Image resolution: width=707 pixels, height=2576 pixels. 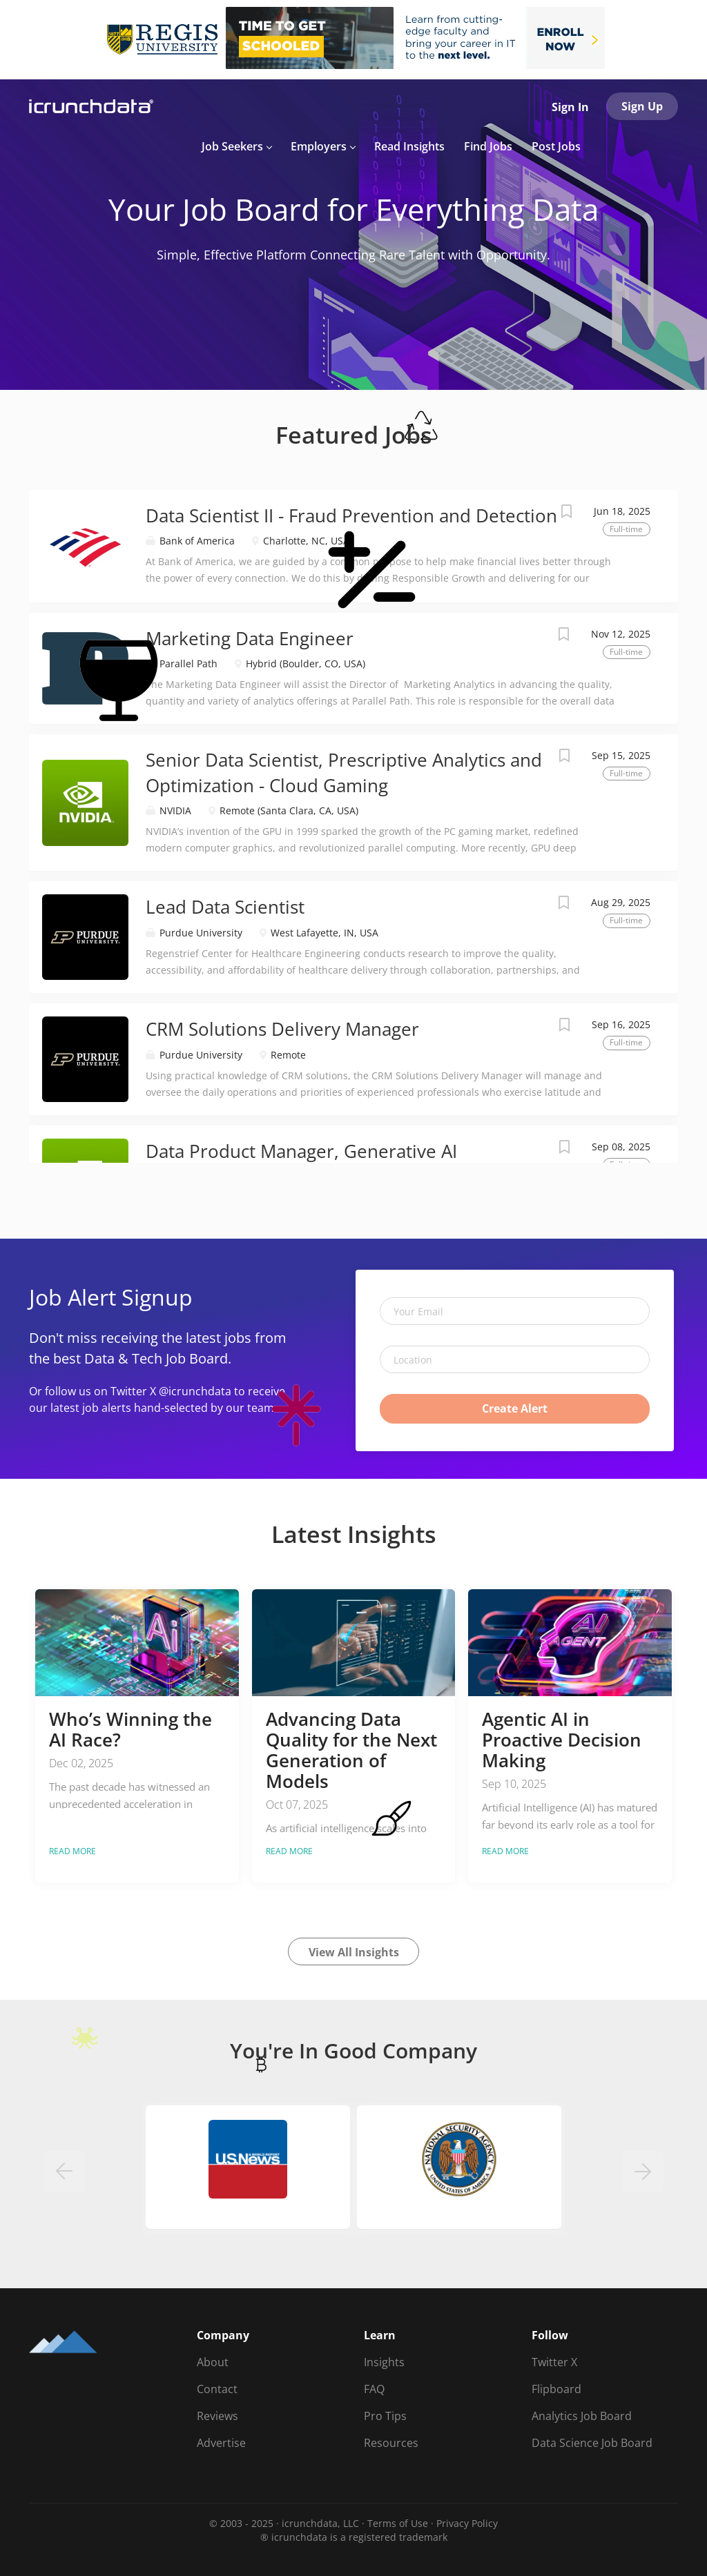 What do you see at coordinates (421, 427) in the screenshot?
I see `recycle or move item to trash` at bounding box center [421, 427].